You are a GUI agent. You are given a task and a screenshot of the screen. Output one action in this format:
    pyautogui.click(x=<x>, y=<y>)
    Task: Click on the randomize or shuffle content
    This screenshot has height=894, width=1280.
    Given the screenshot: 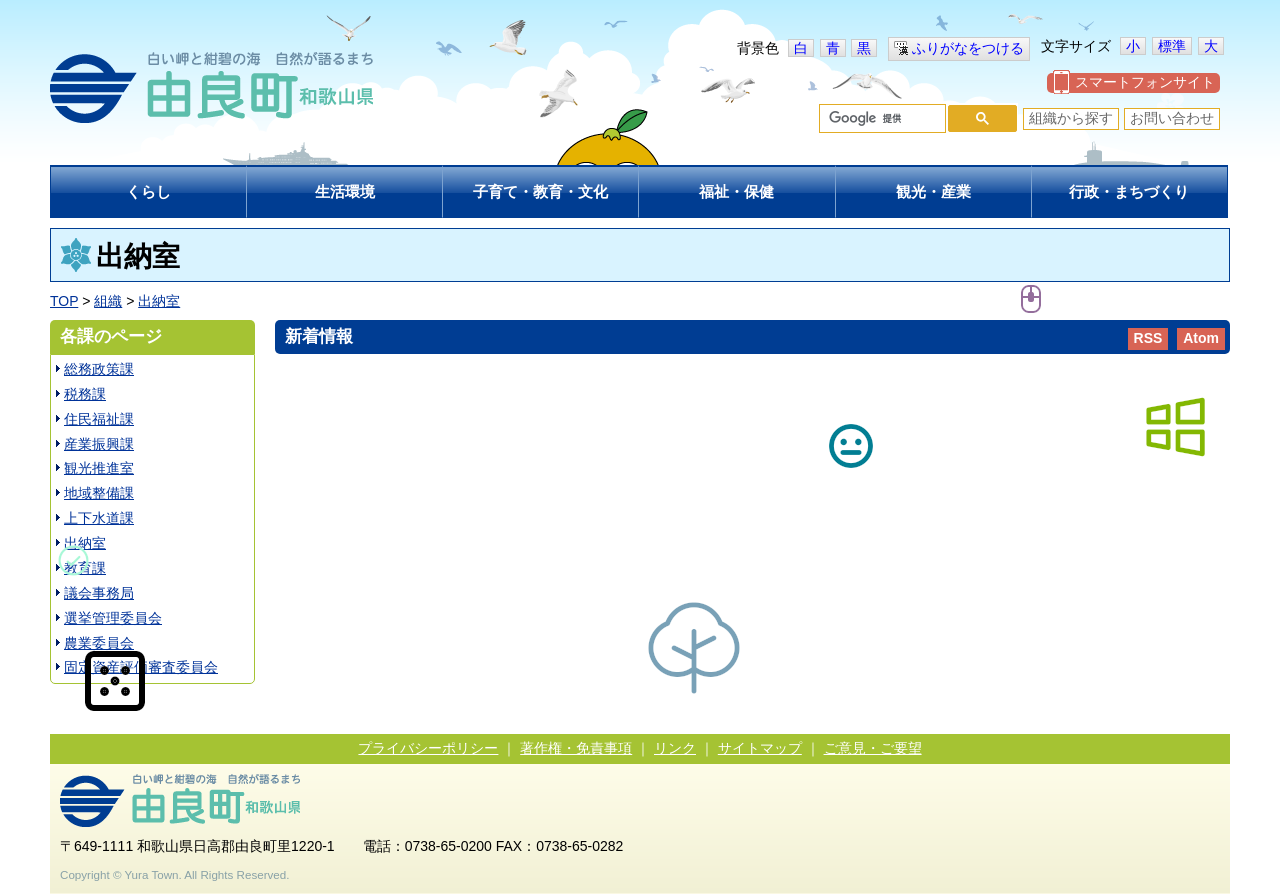 What is the action you would take?
    pyautogui.click(x=115, y=681)
    